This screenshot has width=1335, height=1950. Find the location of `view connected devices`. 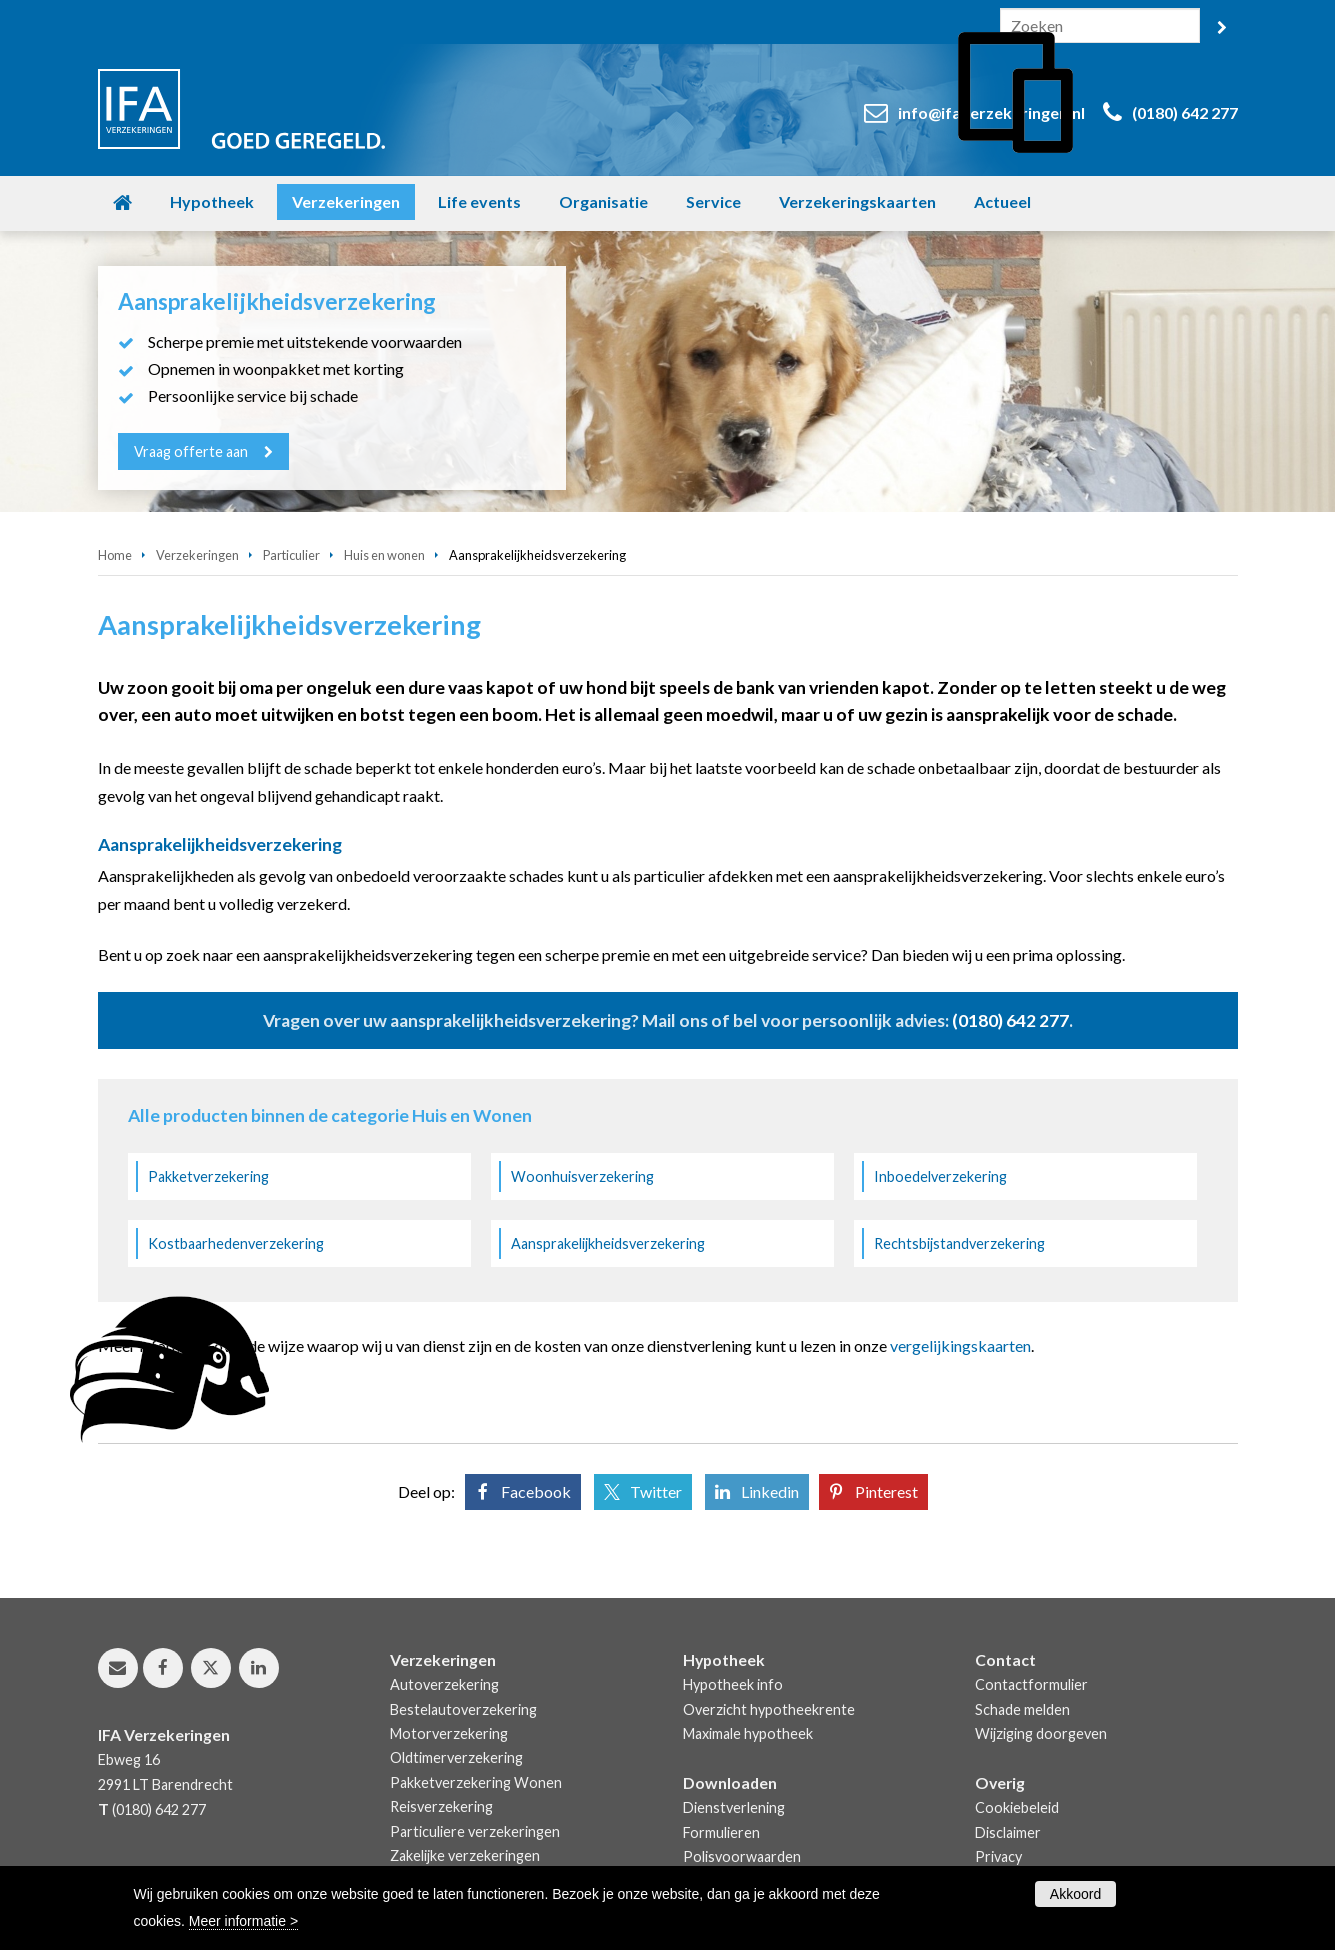

view connected devices is located at coordinates (1012, 92).